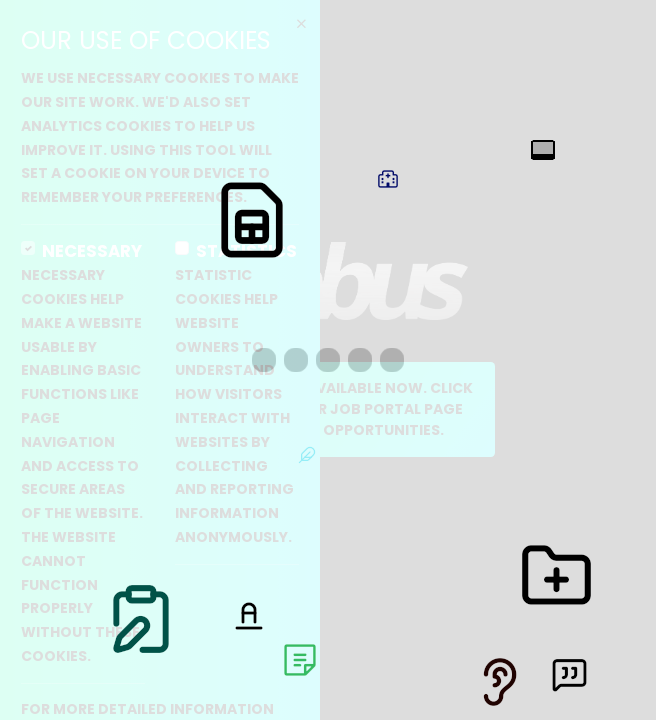 This screenshot has height=720, width=656. Describe the element at coordinates (141, 619) in the screenshot. I see `edit clipboard contents` at that location.